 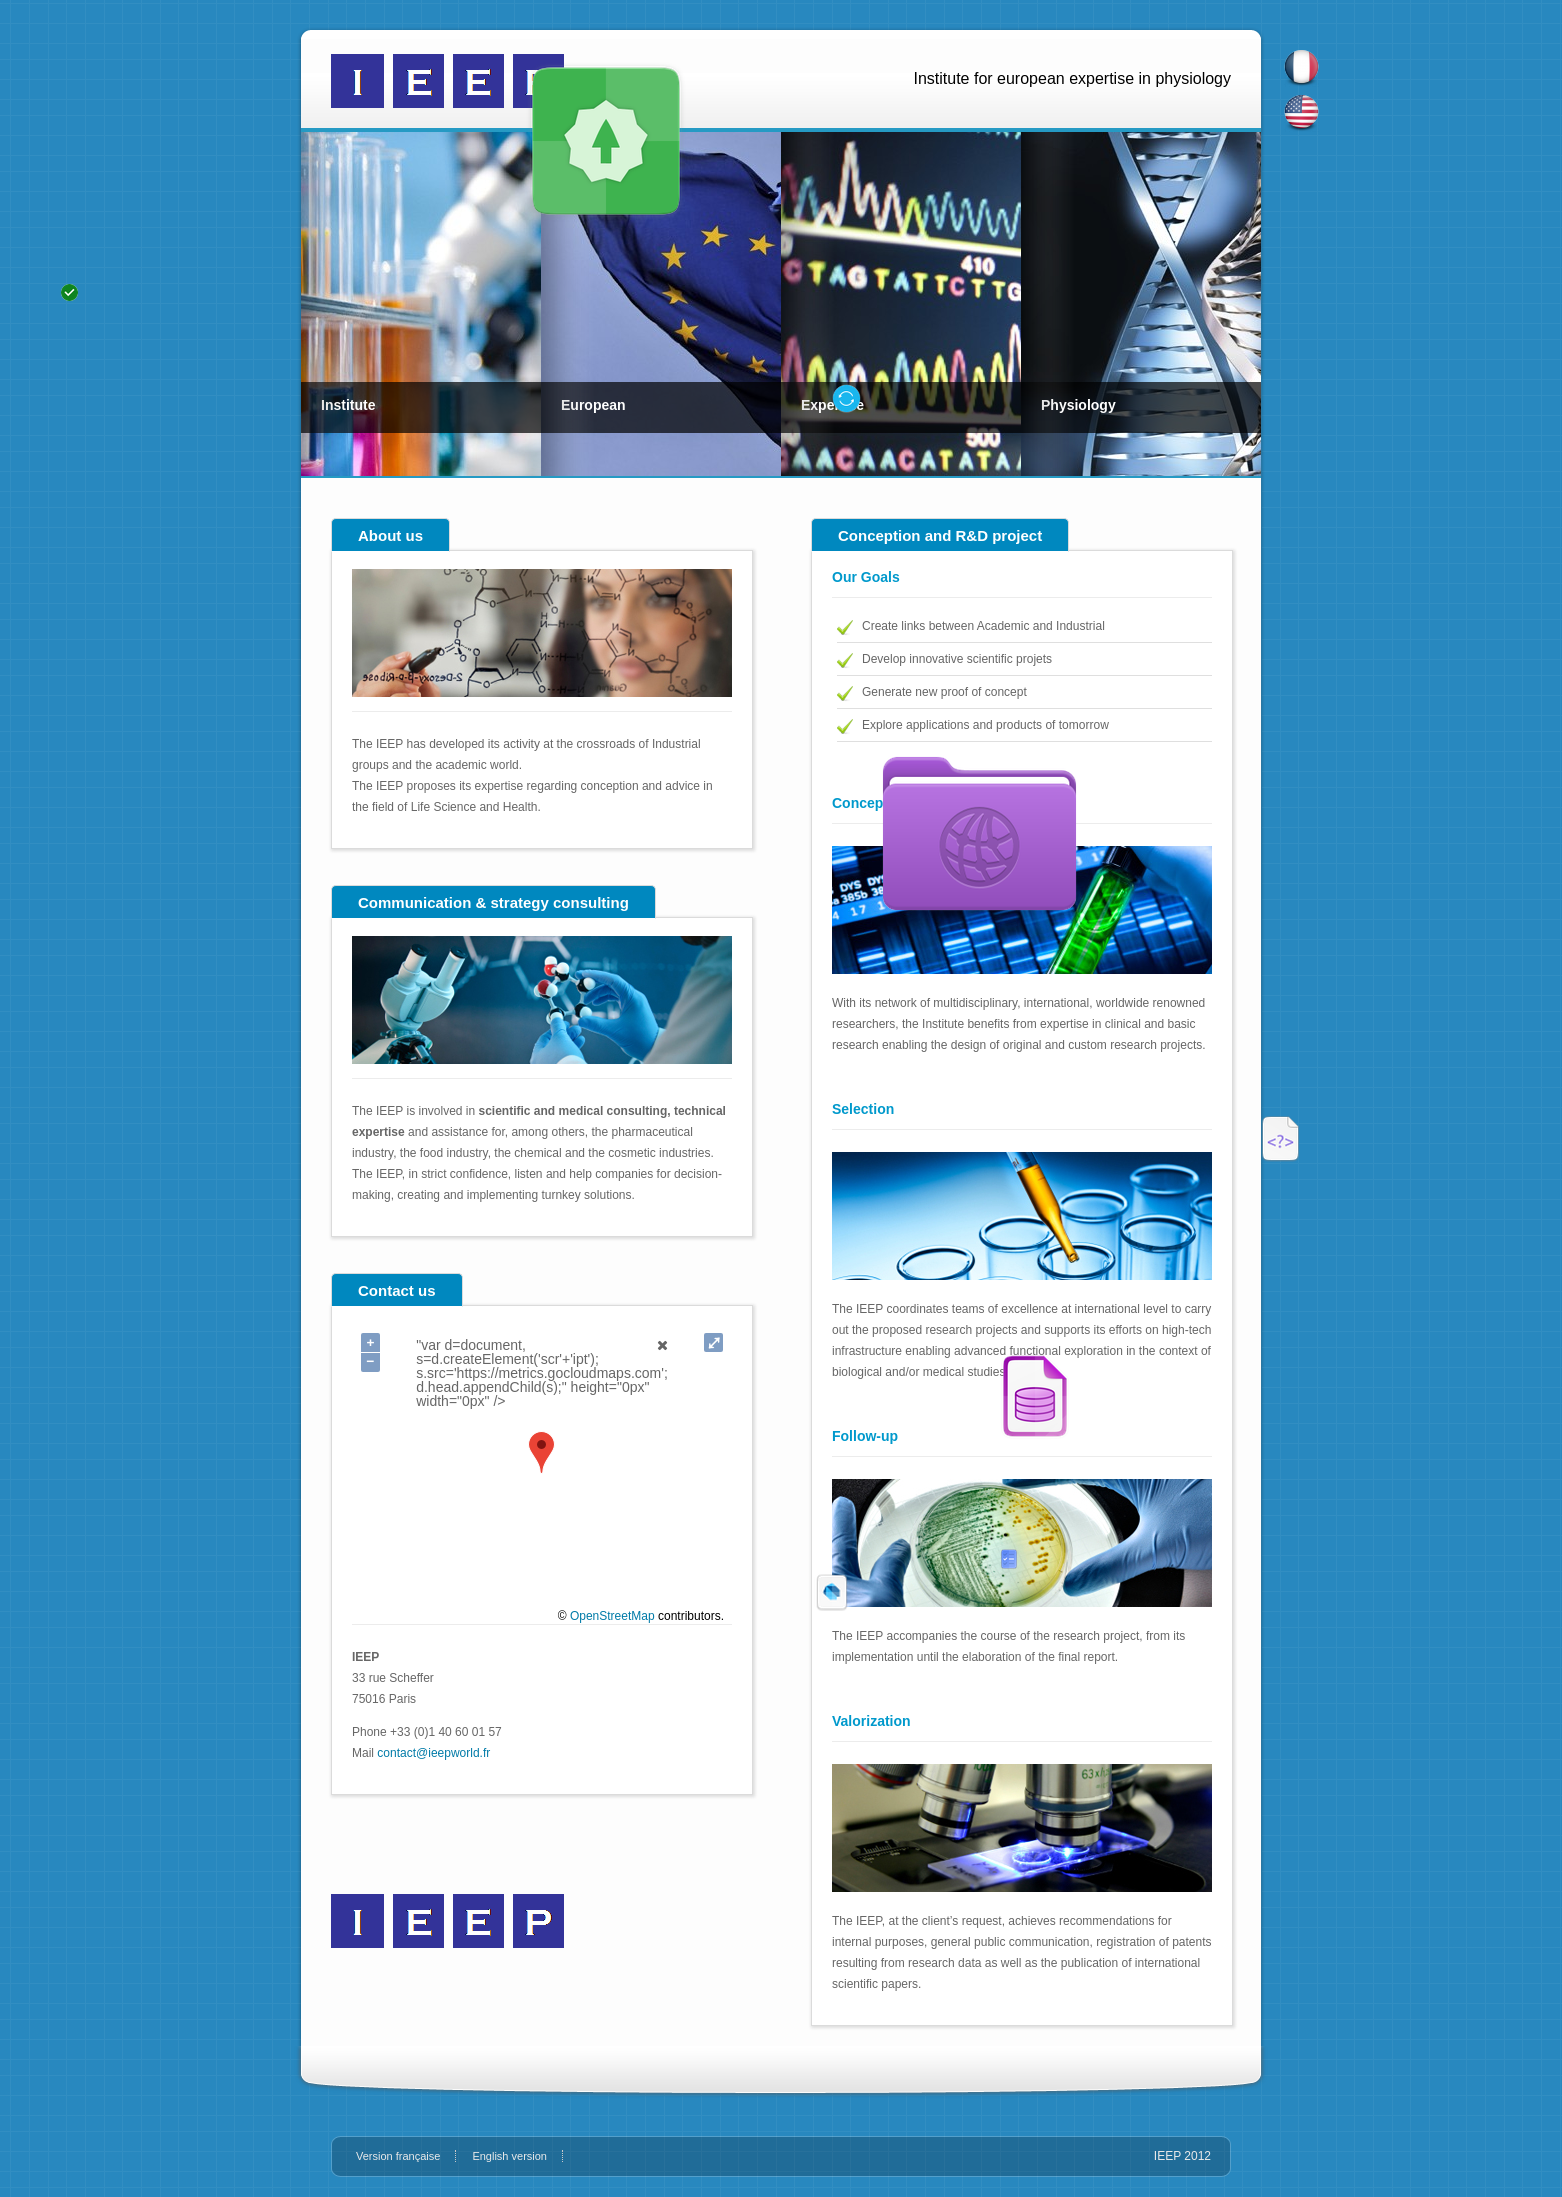 I want to click on indicates a PHP source code file, so click(x=1280, y=1138).